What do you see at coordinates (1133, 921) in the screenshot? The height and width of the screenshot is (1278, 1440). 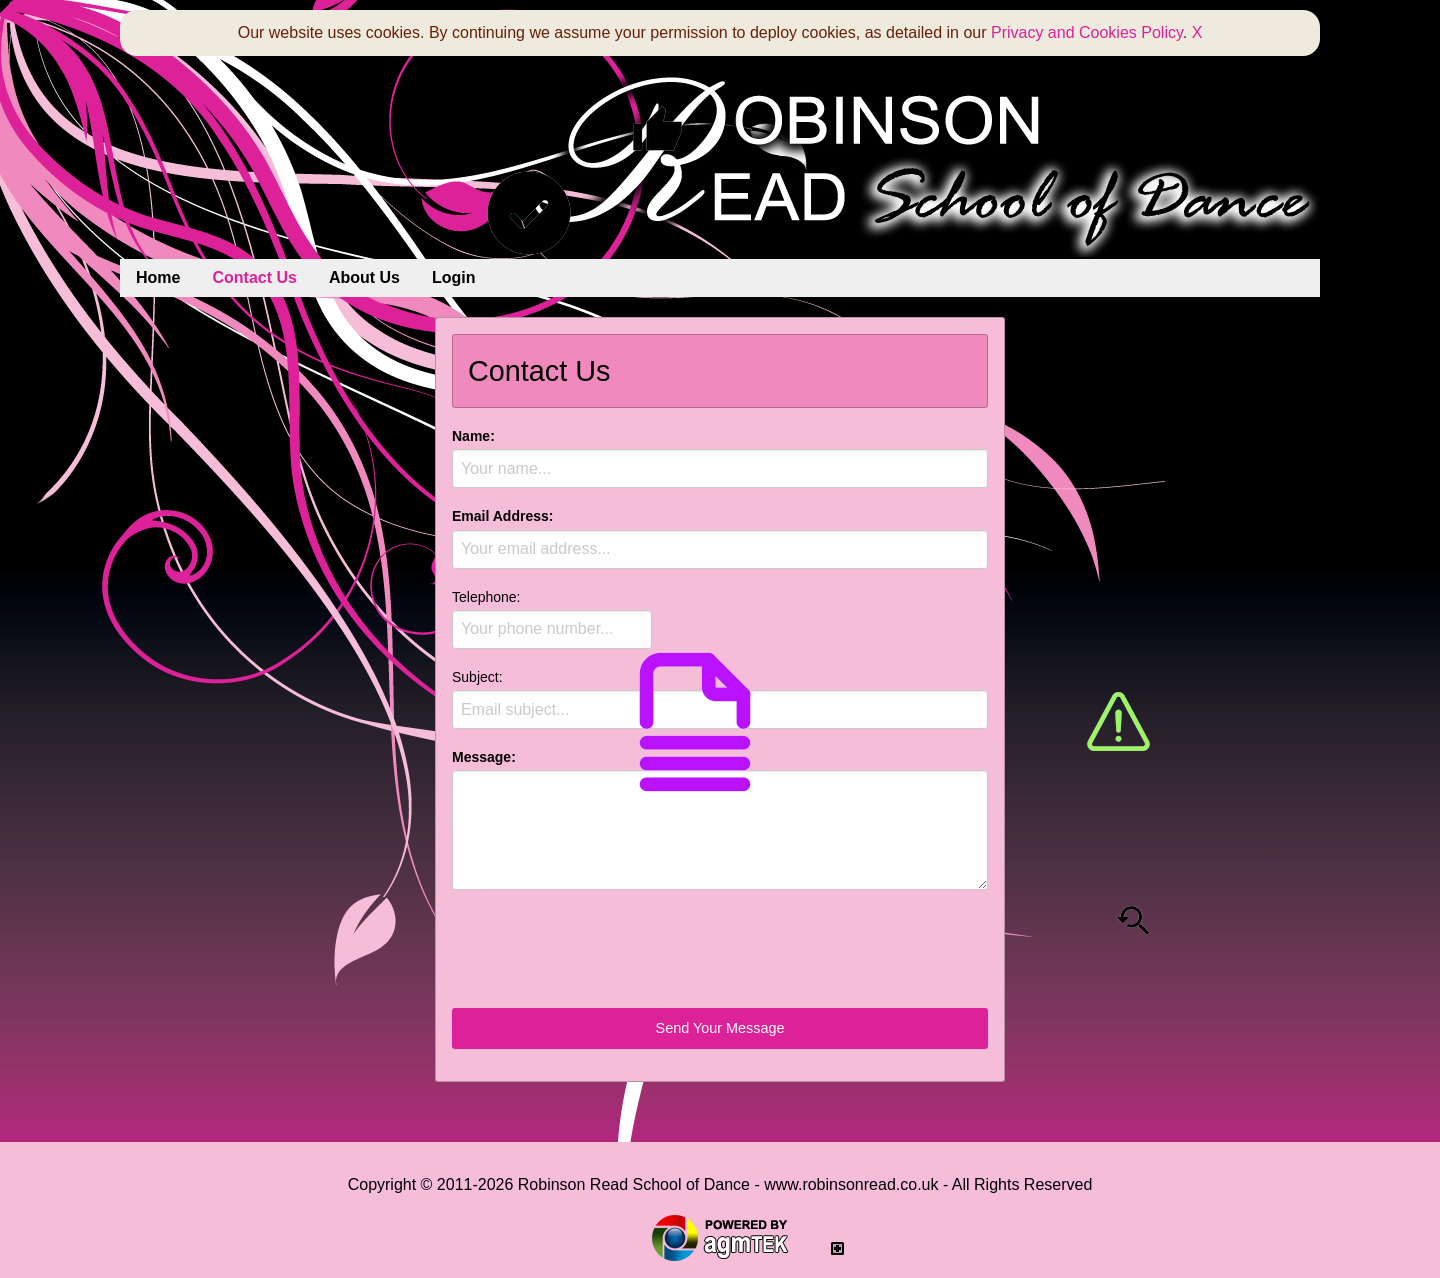 I see `redo or retry a search` at bounding box center [1133, 921].